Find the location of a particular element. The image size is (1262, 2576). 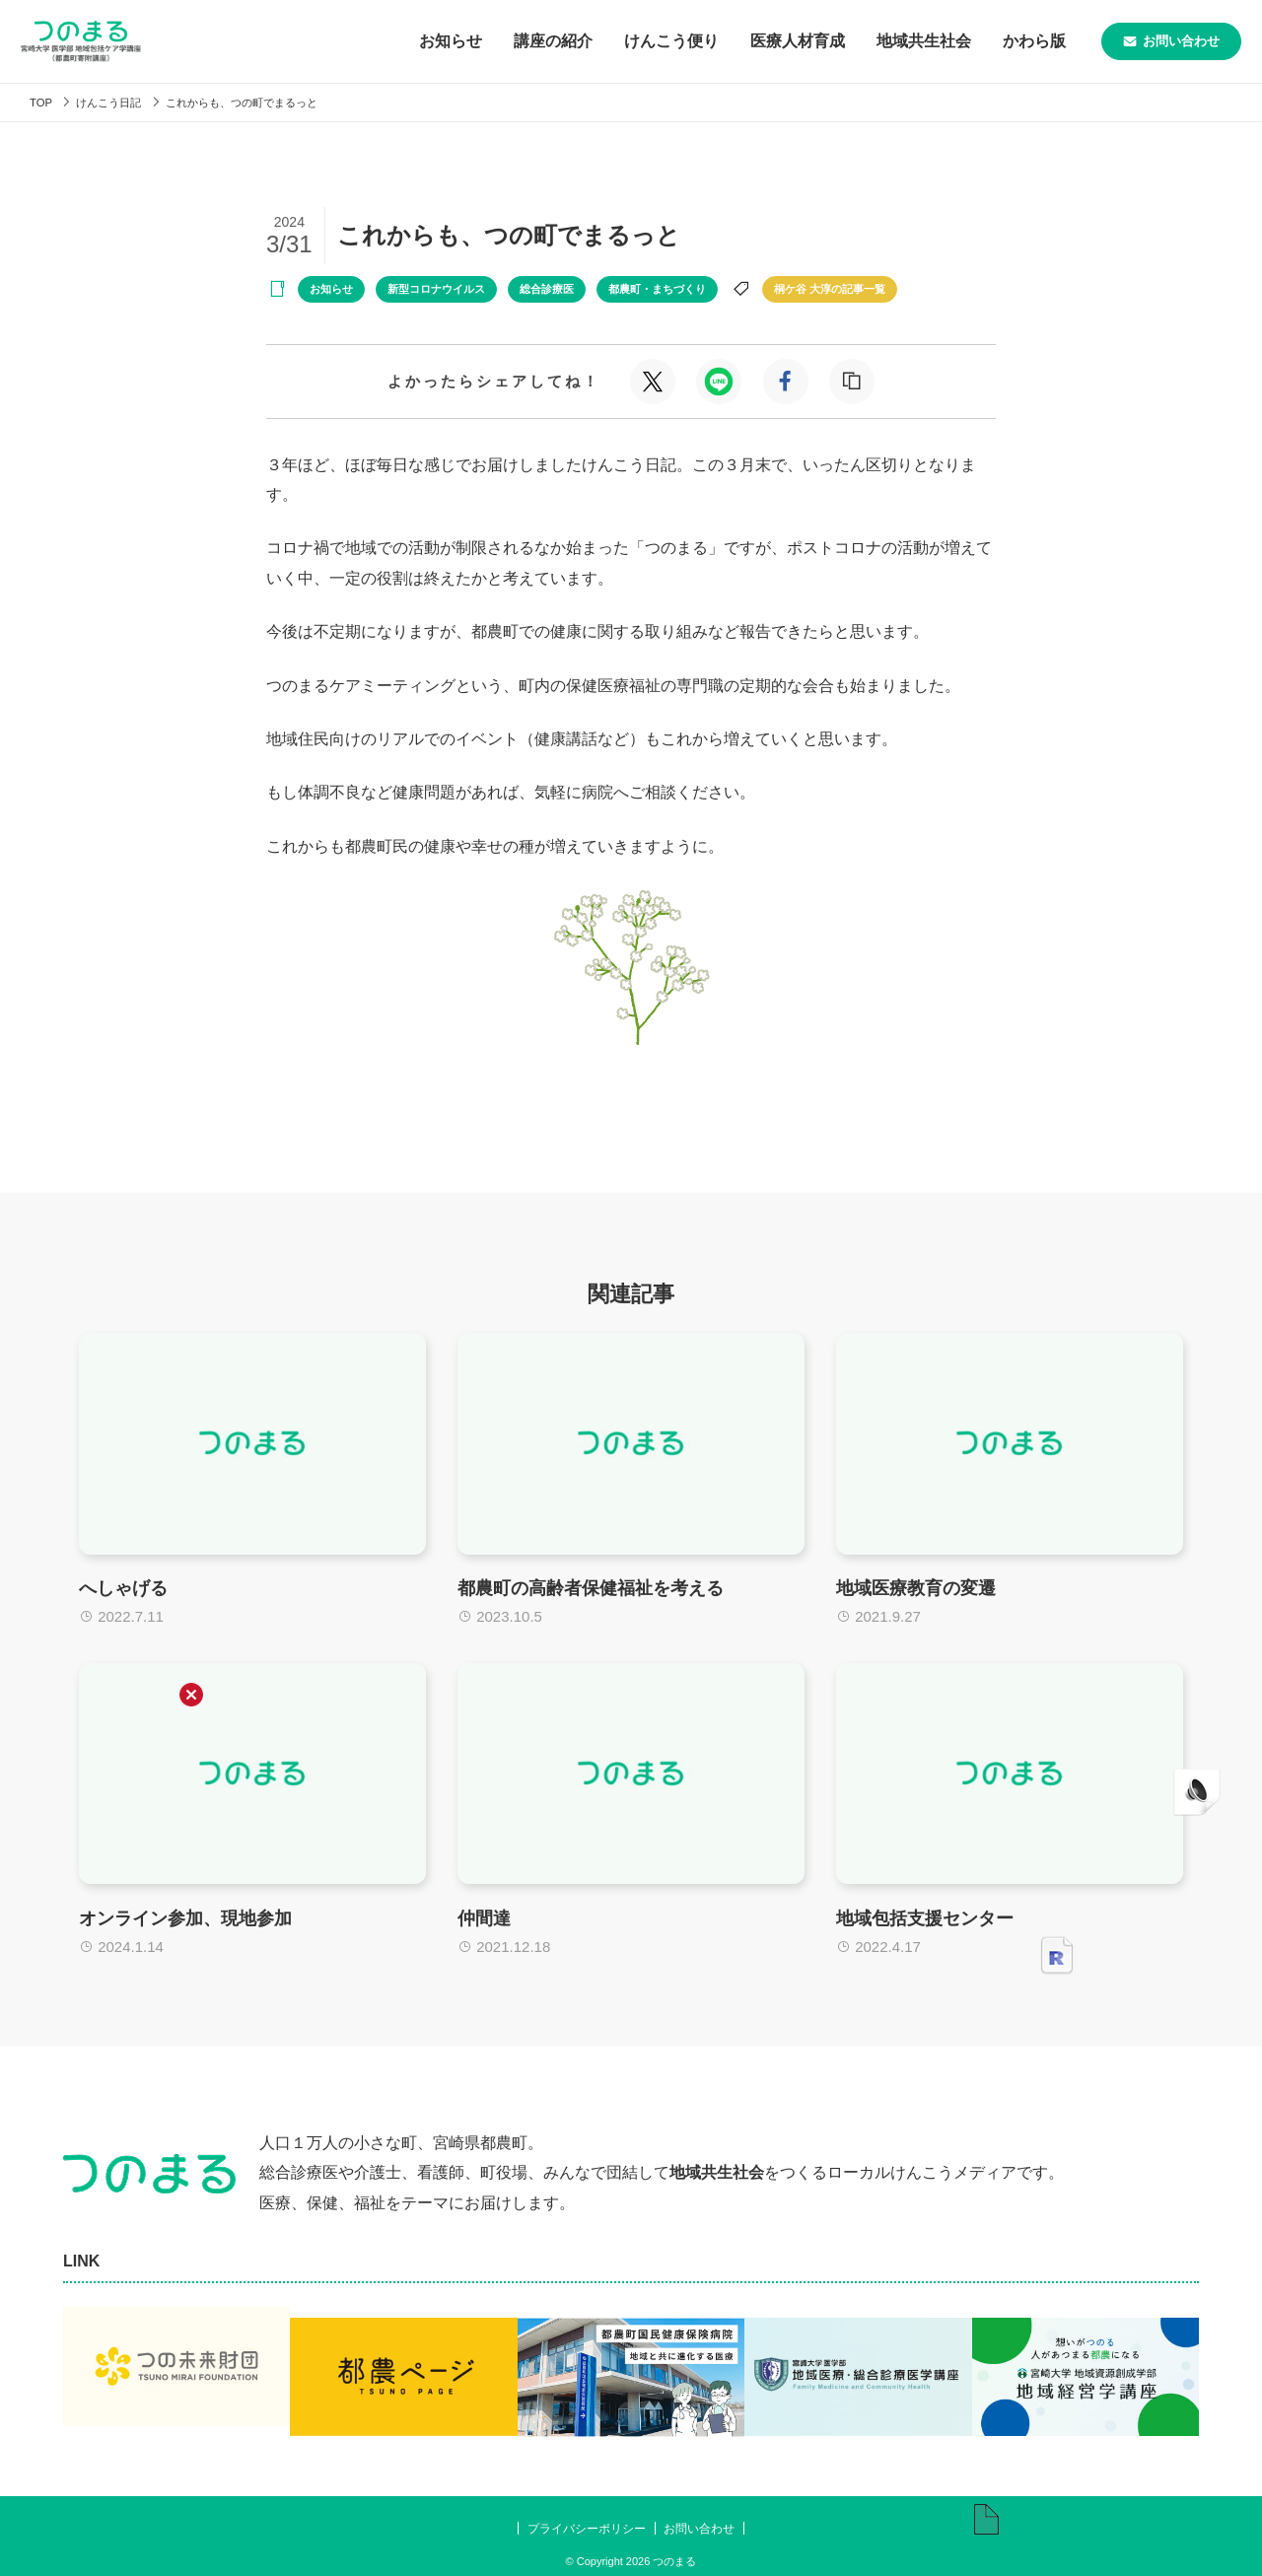

stop or cancel the current action is located at coordinates (191, 1695).